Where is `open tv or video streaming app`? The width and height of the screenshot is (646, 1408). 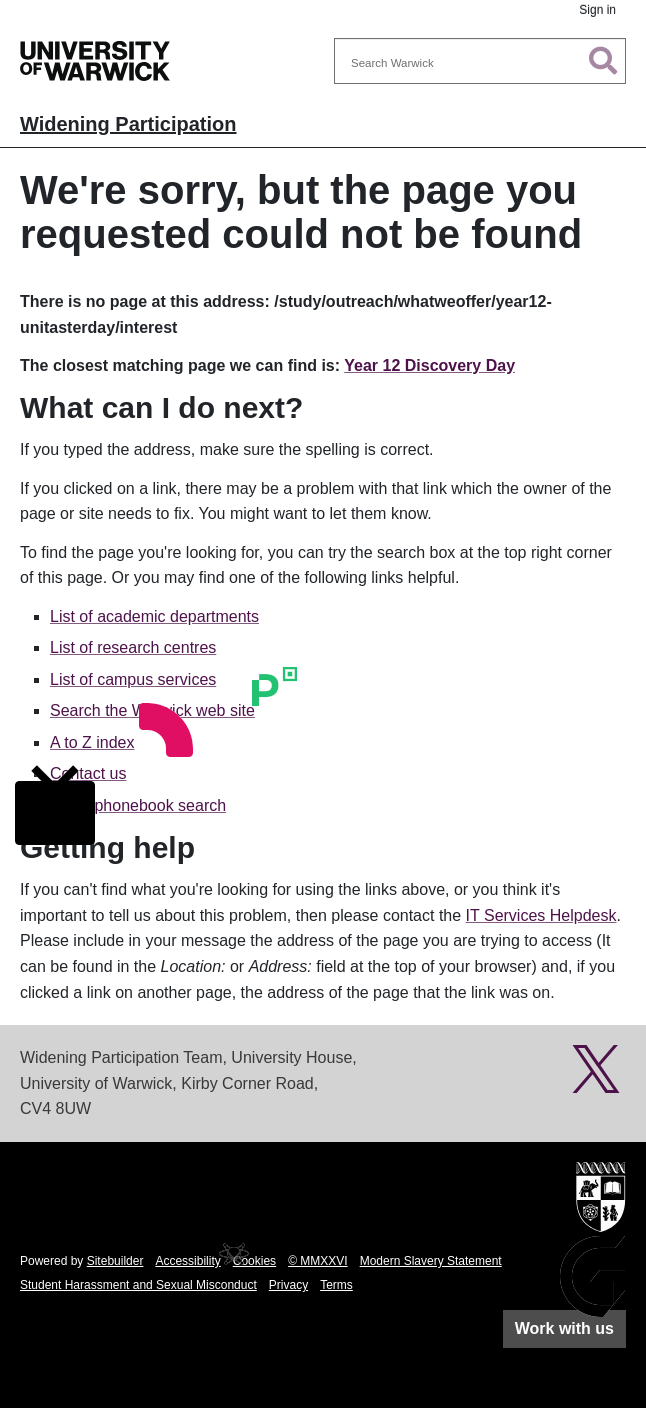 open tv or video streaming app is located at coordinates (55, 809).